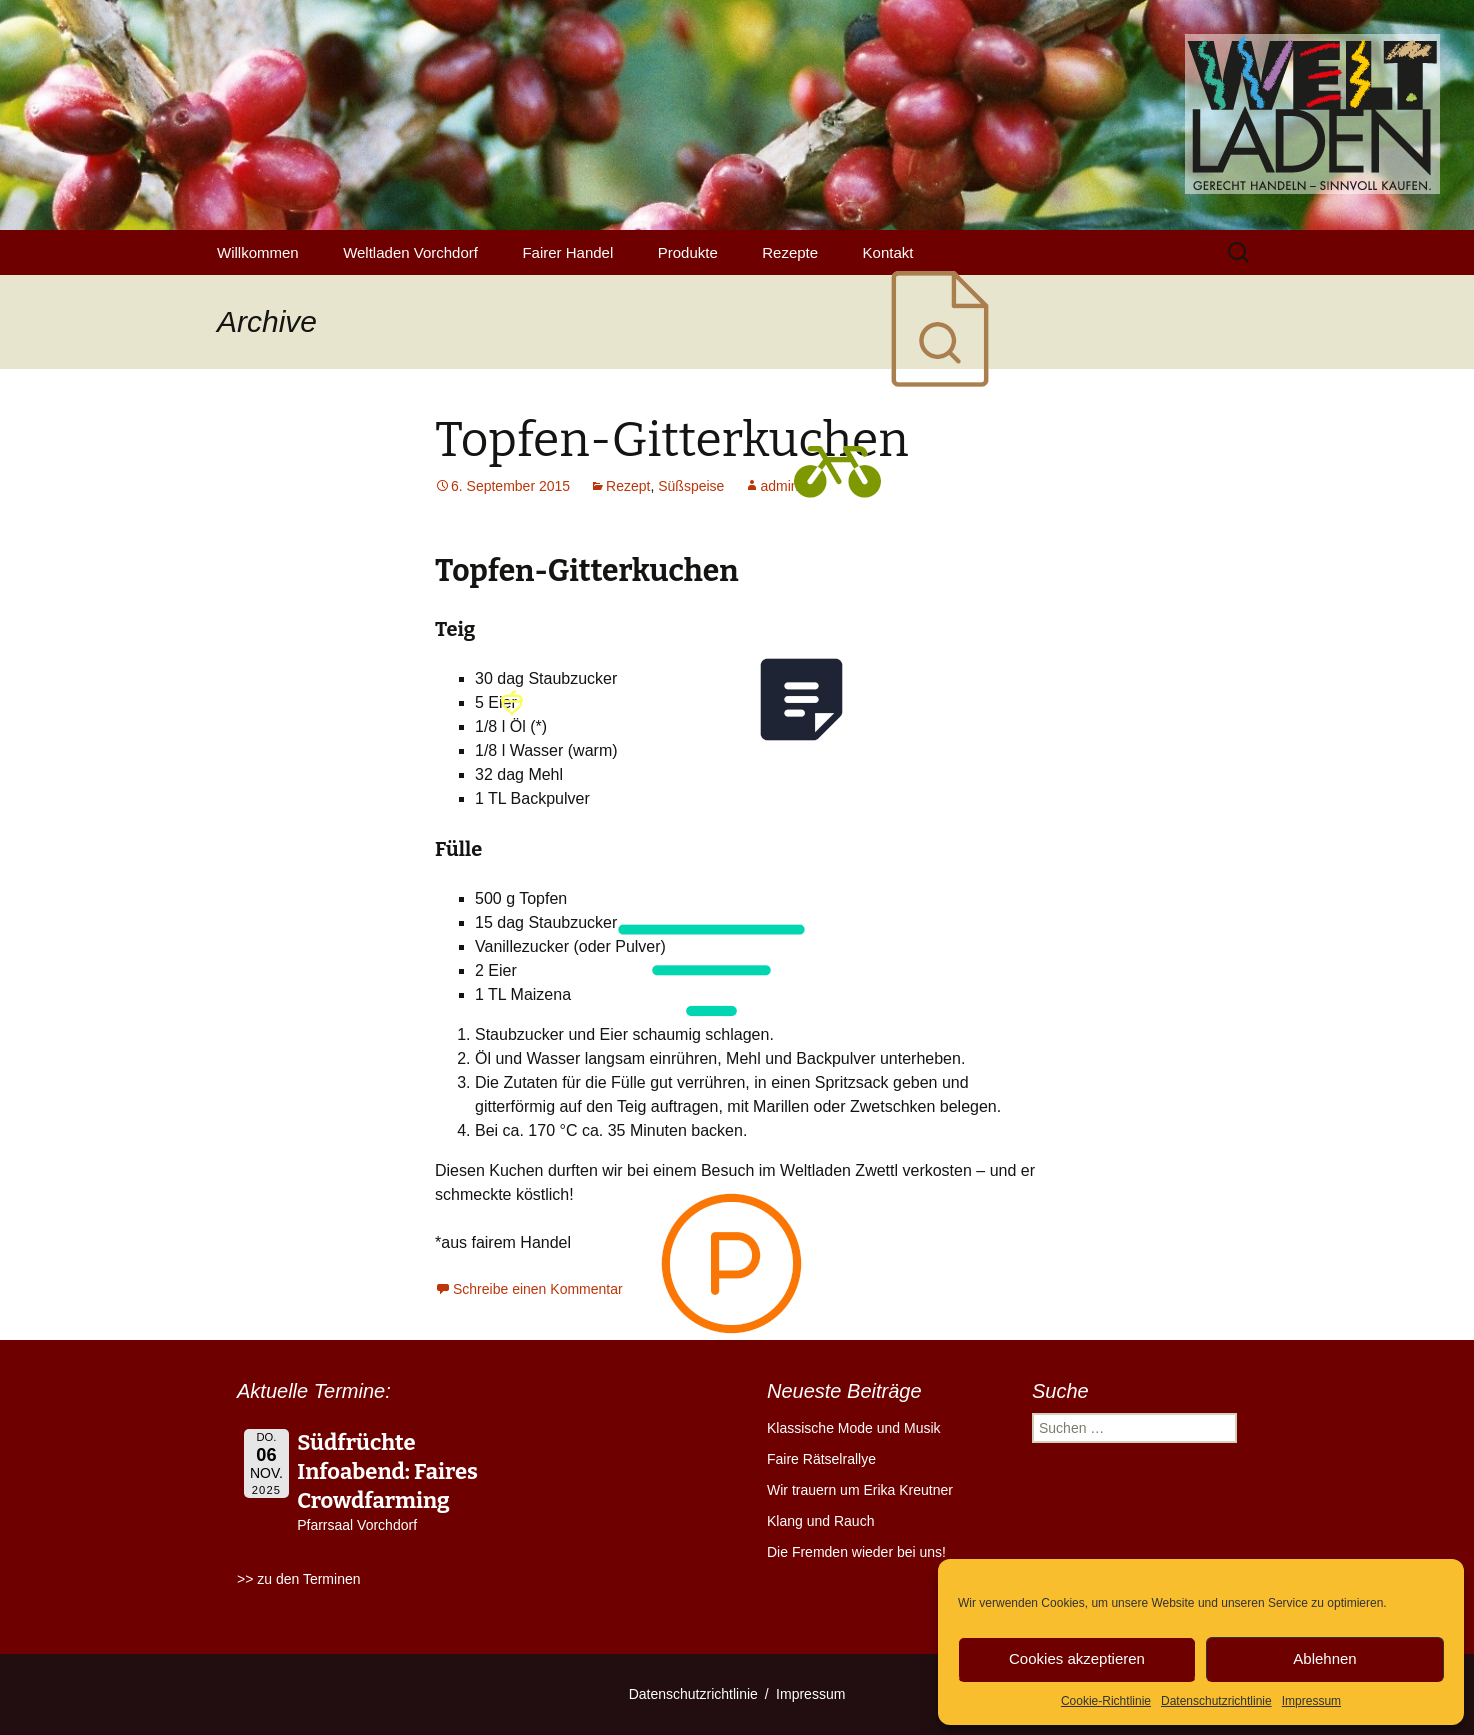 This screenshot has height=1735, width=1474. I want to click on create a new note, so click(801, 699).